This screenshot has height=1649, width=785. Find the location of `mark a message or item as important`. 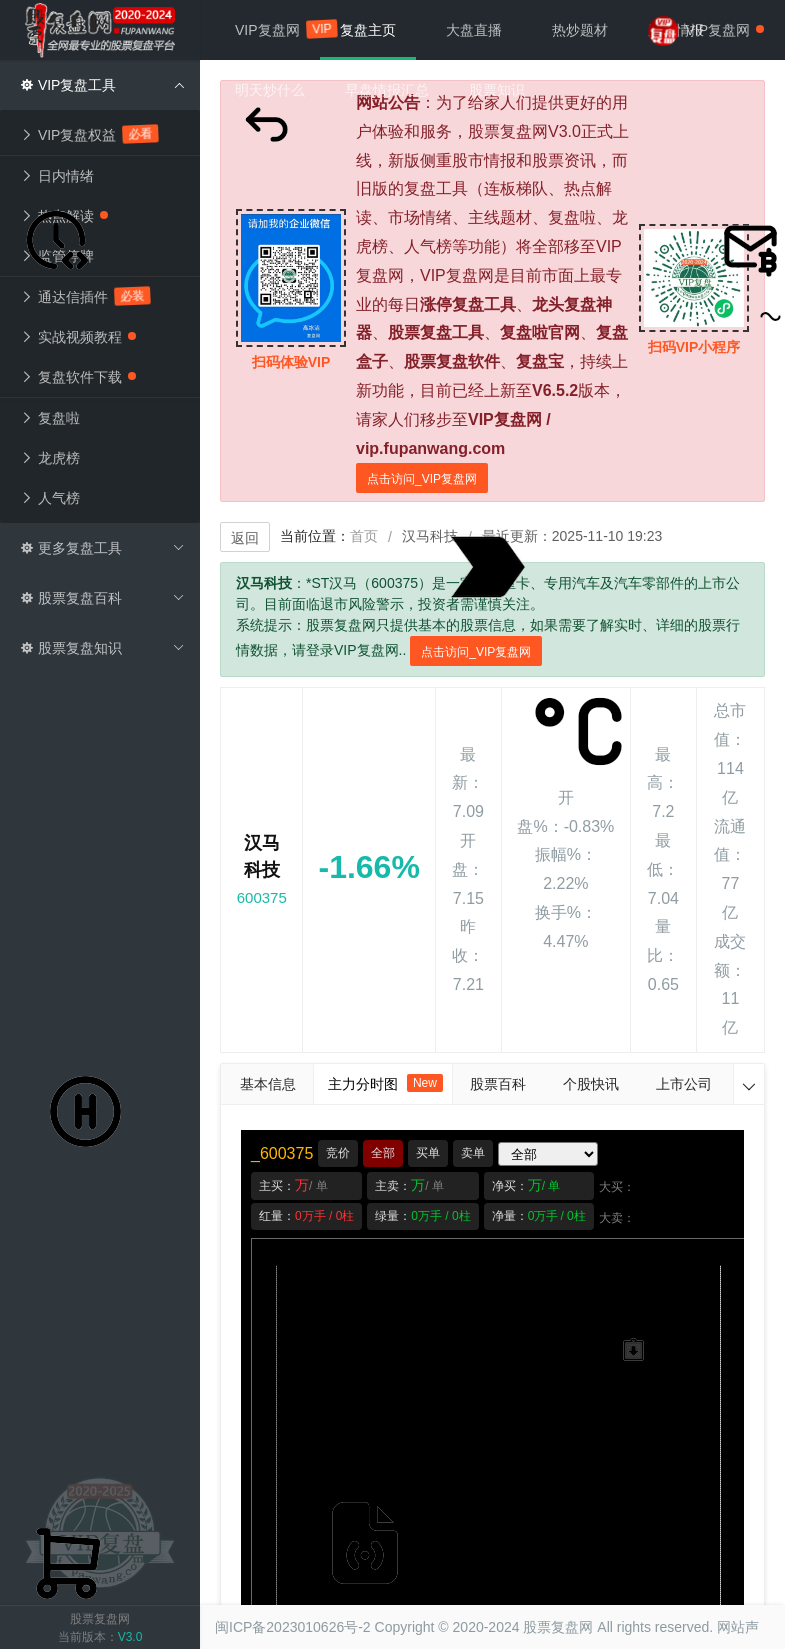

mark a message or item as important is located at coordinates (486, 567).